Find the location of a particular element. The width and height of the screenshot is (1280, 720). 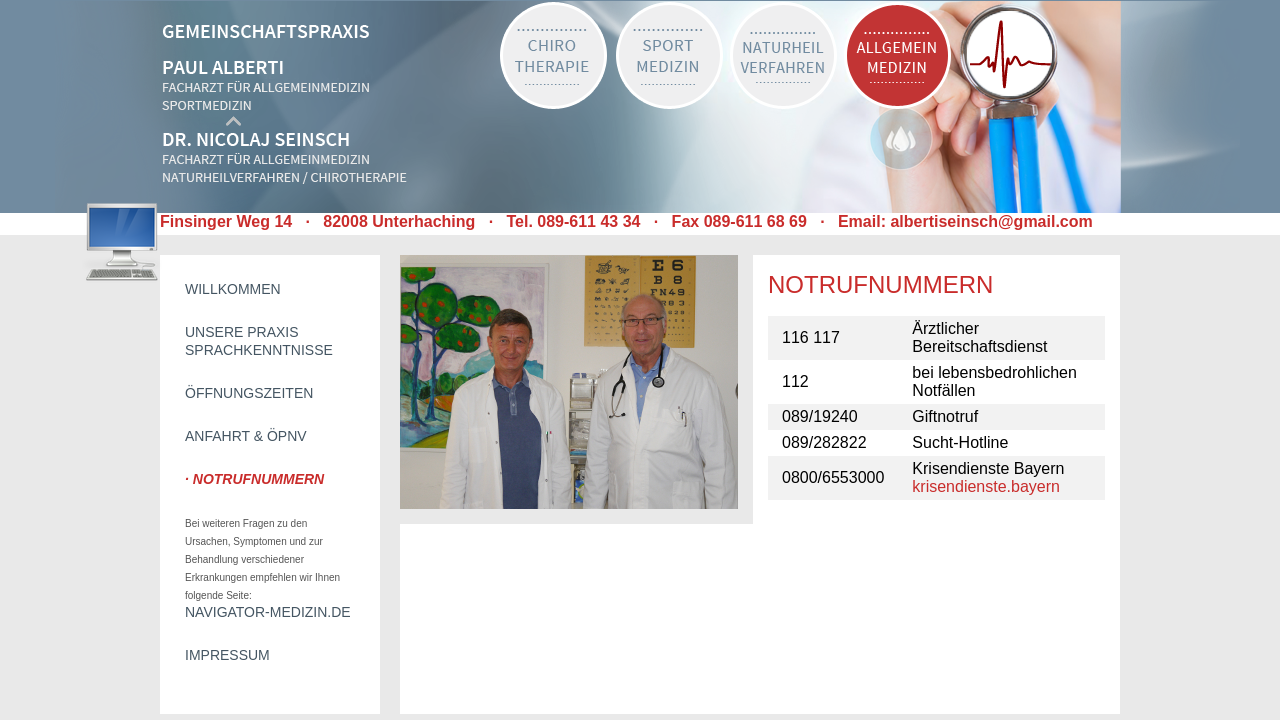

navigate up or go to parent directory is located at coordinates (233, 120).